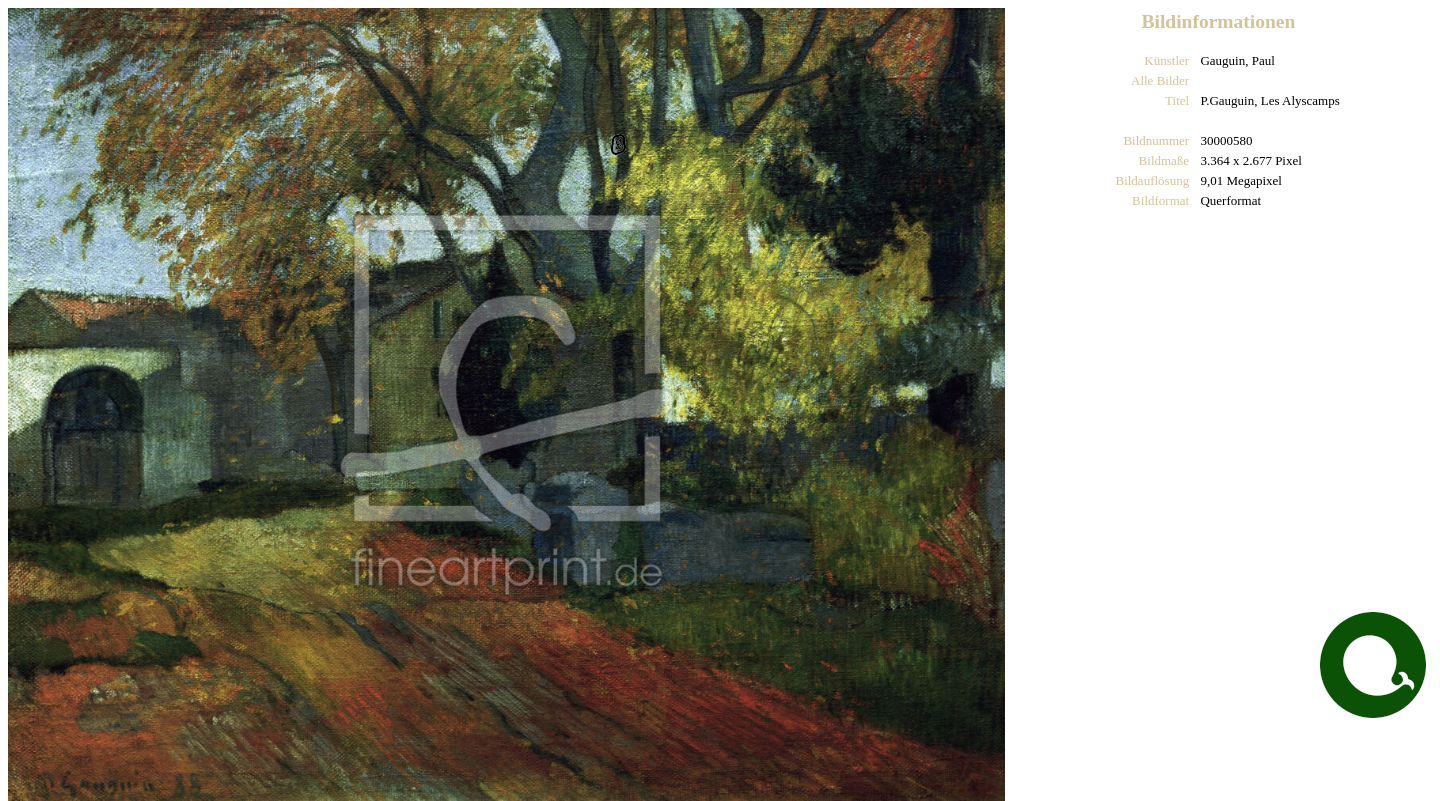 The height and width of the screenshot is (801, 1440). I want to click on open scratch programming environment, so click(618, 144).